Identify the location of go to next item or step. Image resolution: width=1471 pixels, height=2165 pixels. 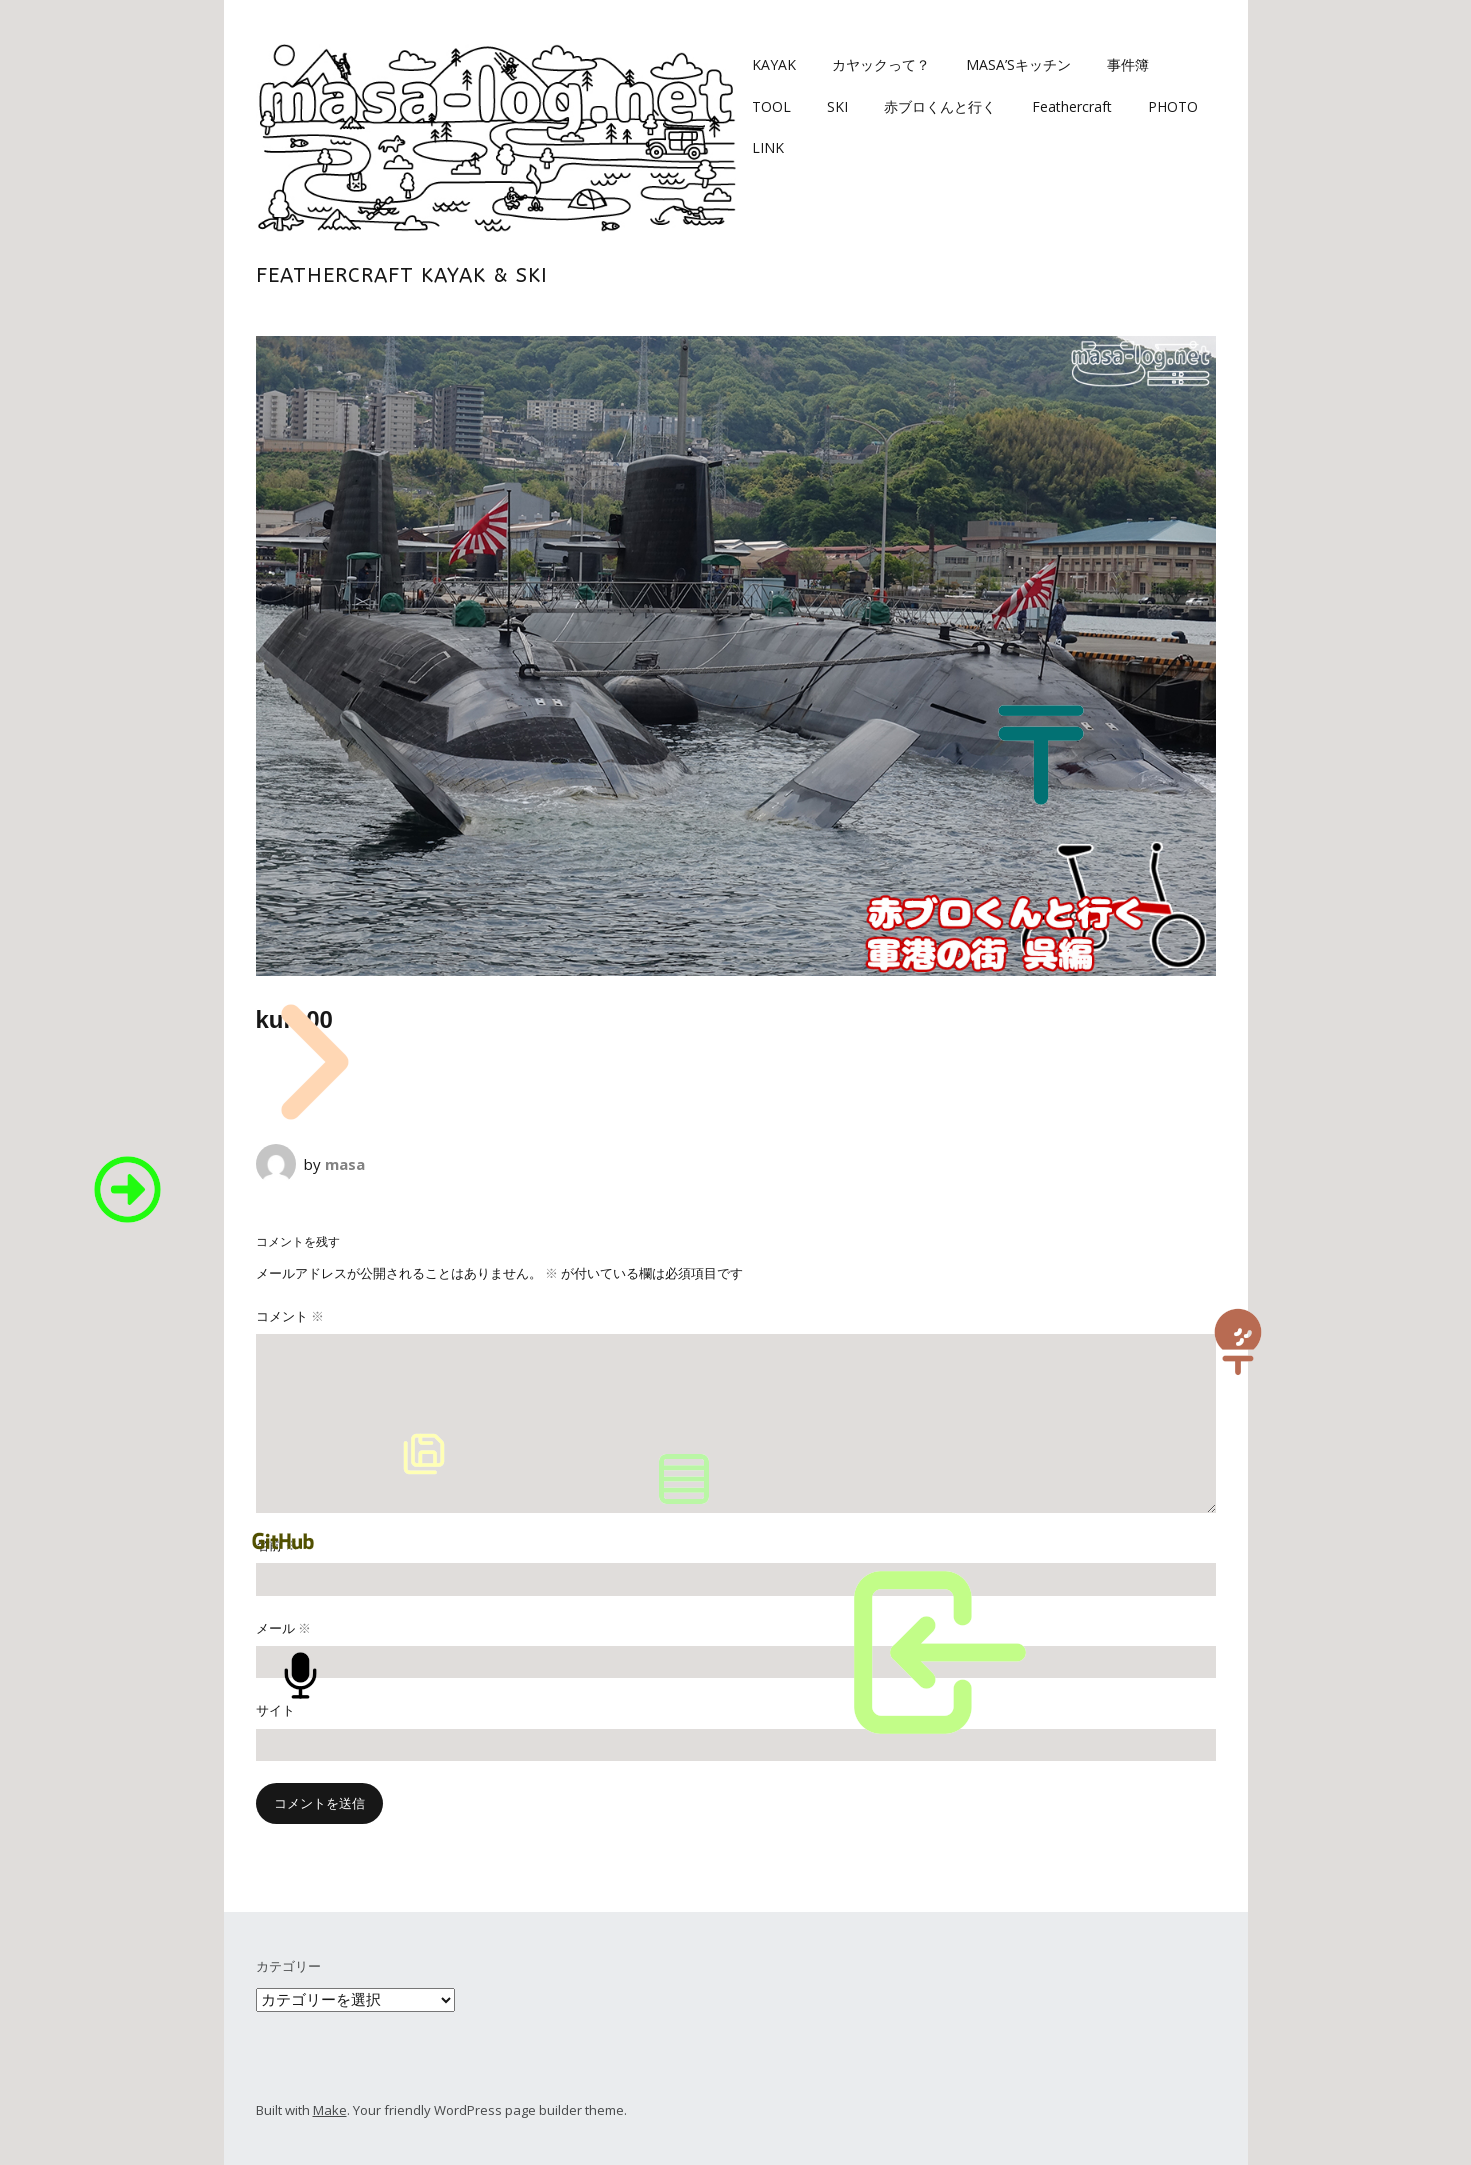
(127, 1189).